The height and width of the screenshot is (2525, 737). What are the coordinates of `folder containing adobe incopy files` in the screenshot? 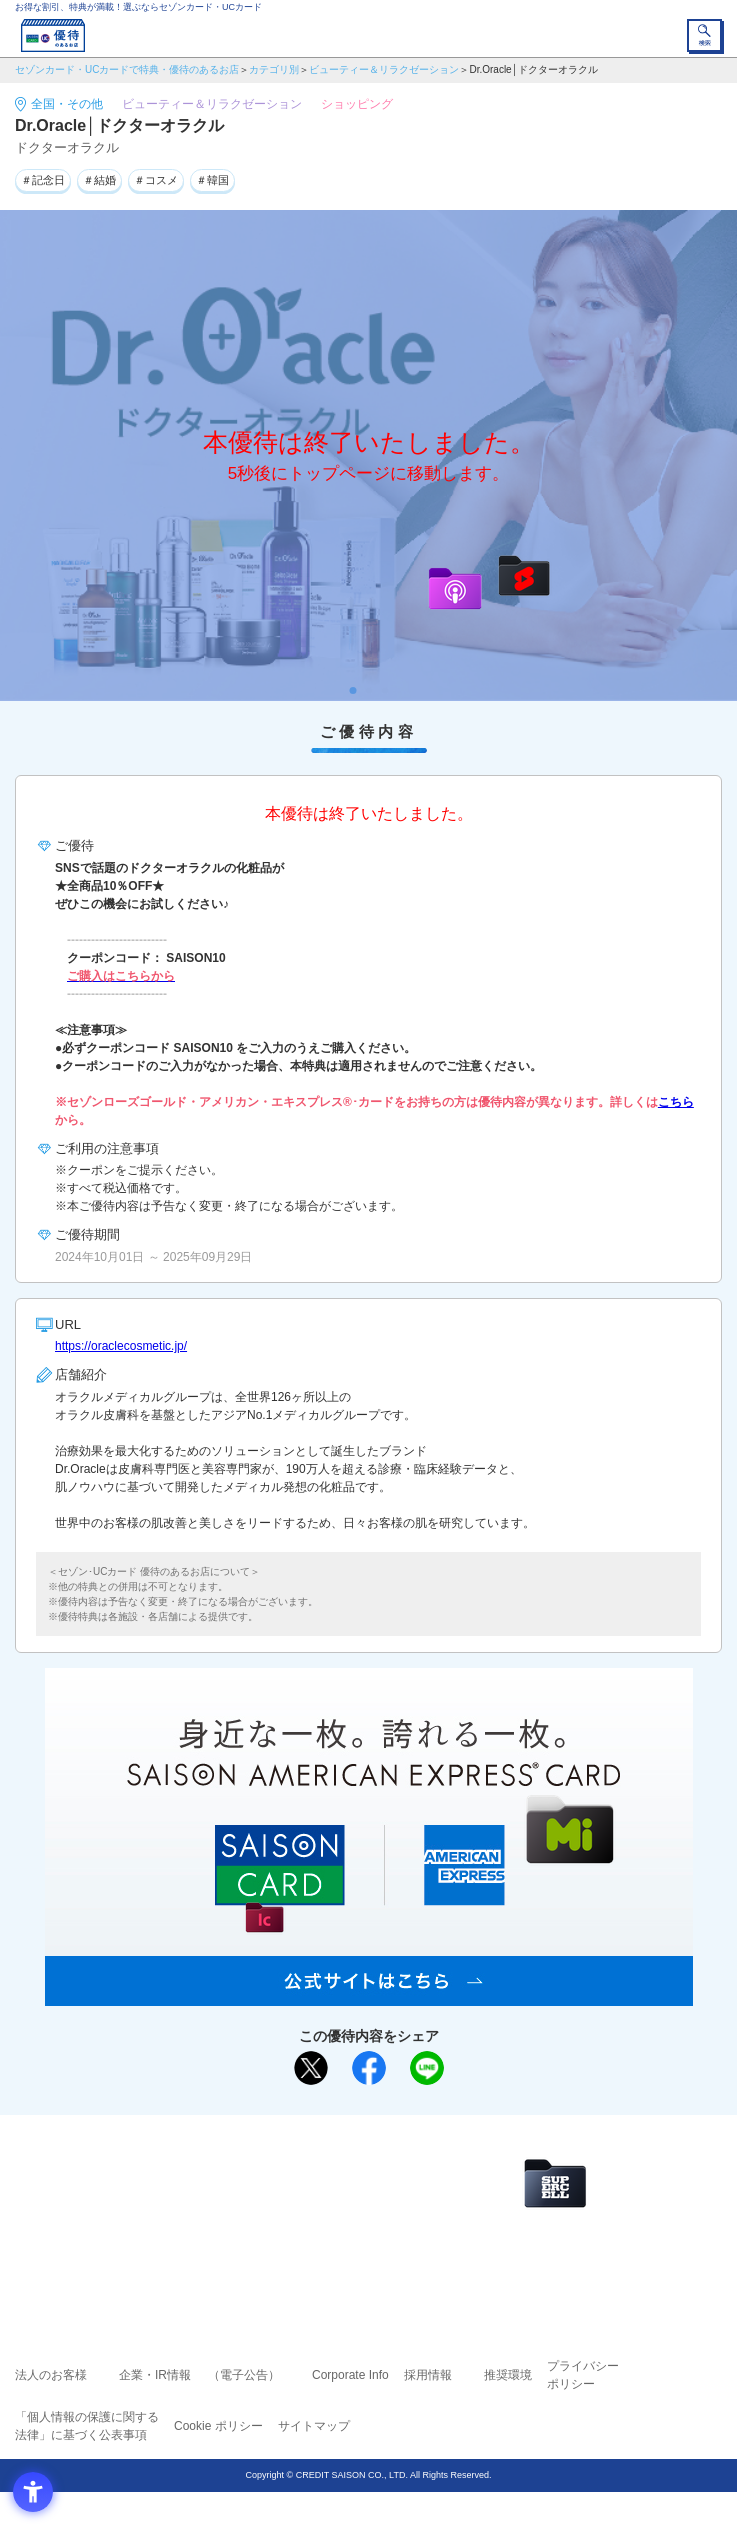 It's located at (264, 1918).